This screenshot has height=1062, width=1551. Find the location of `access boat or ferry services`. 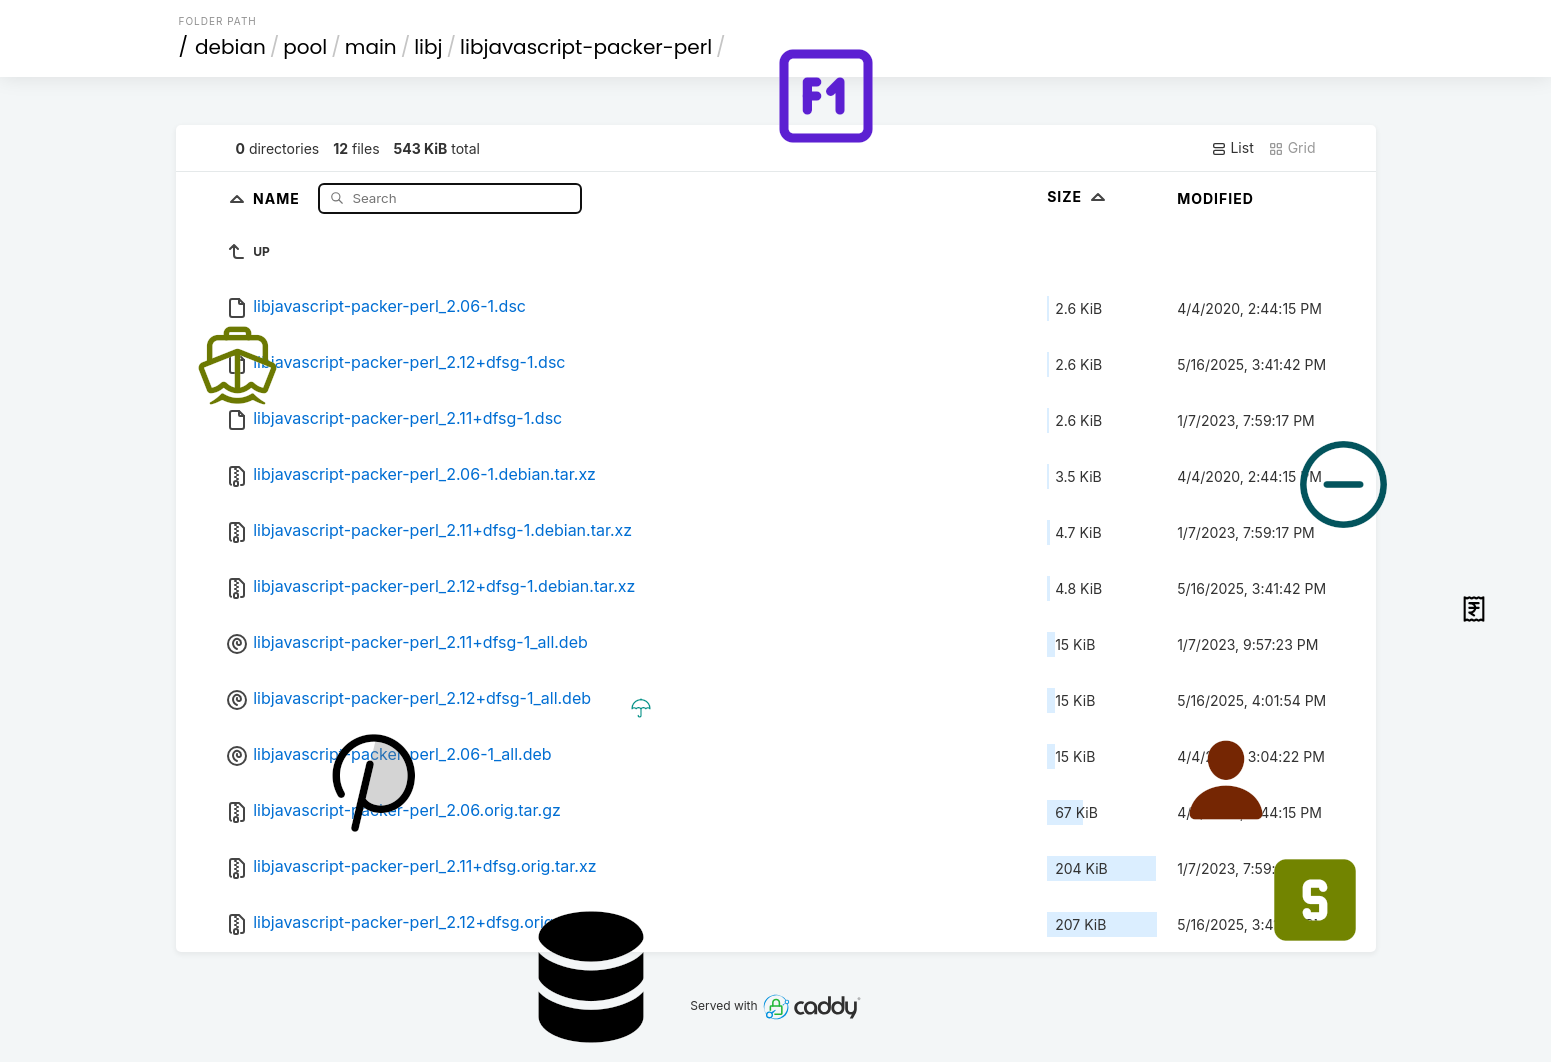

access boat or ferry services is located at coordinates (237, 365).